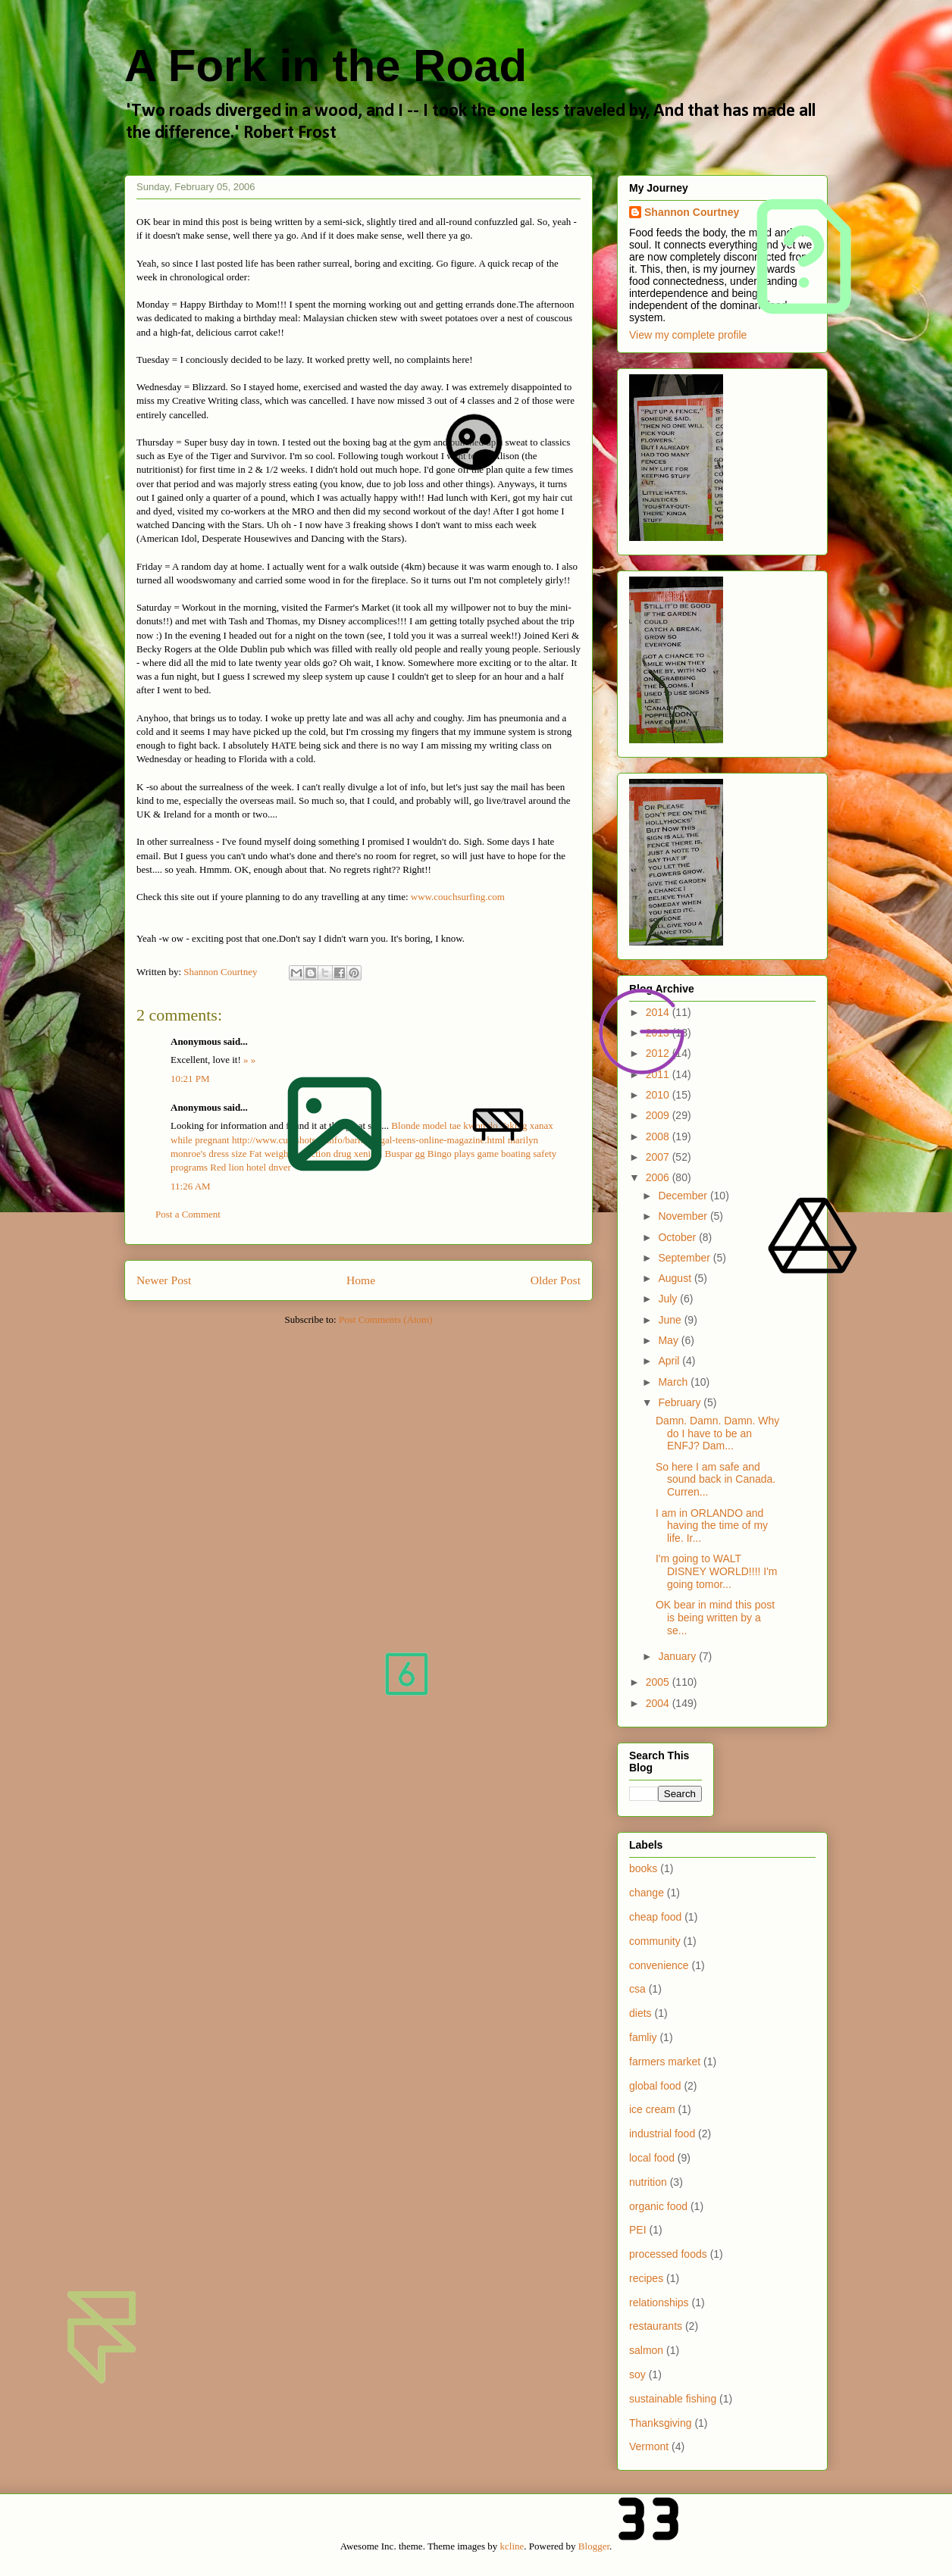  I want to click on view image or photo, so click(334, 1124).